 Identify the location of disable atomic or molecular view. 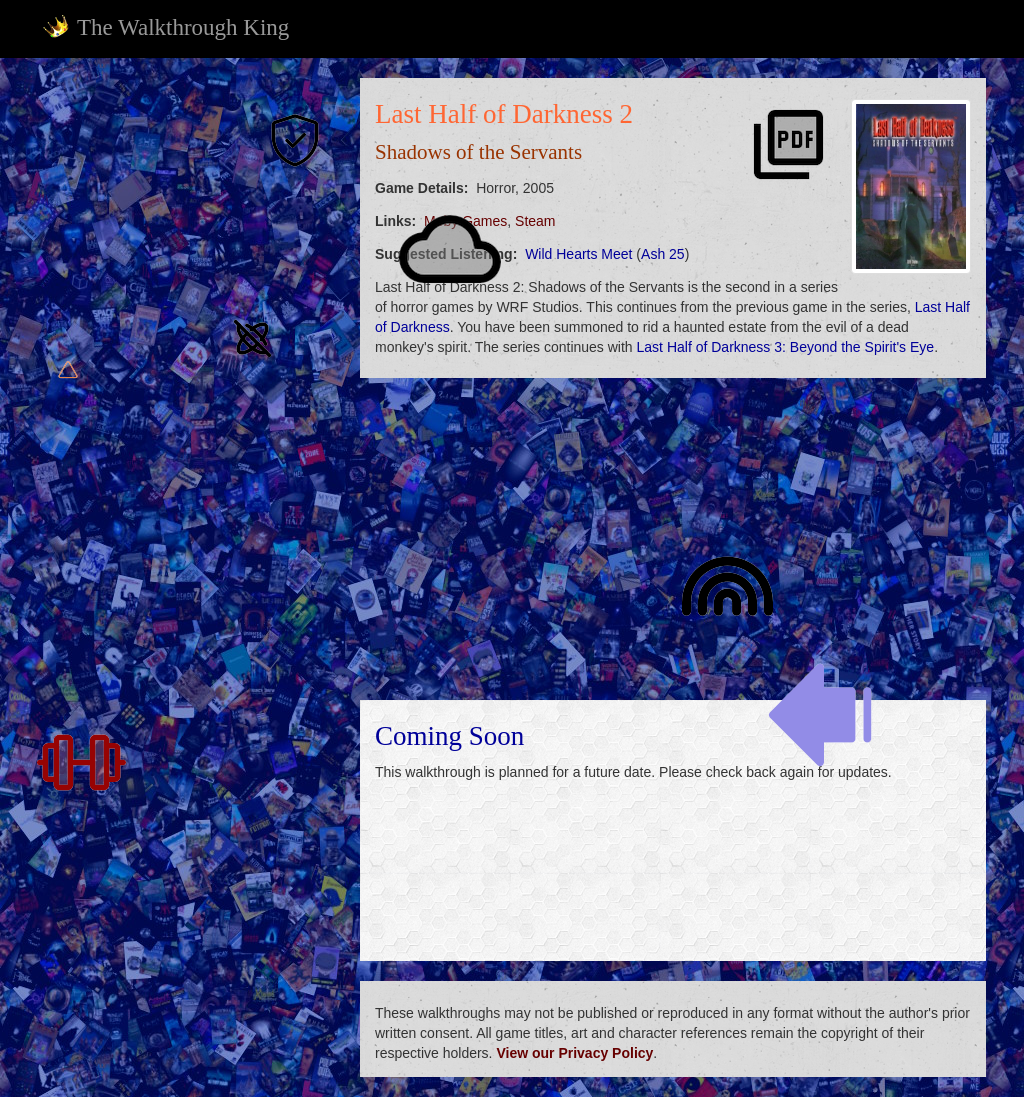
(252, 338).